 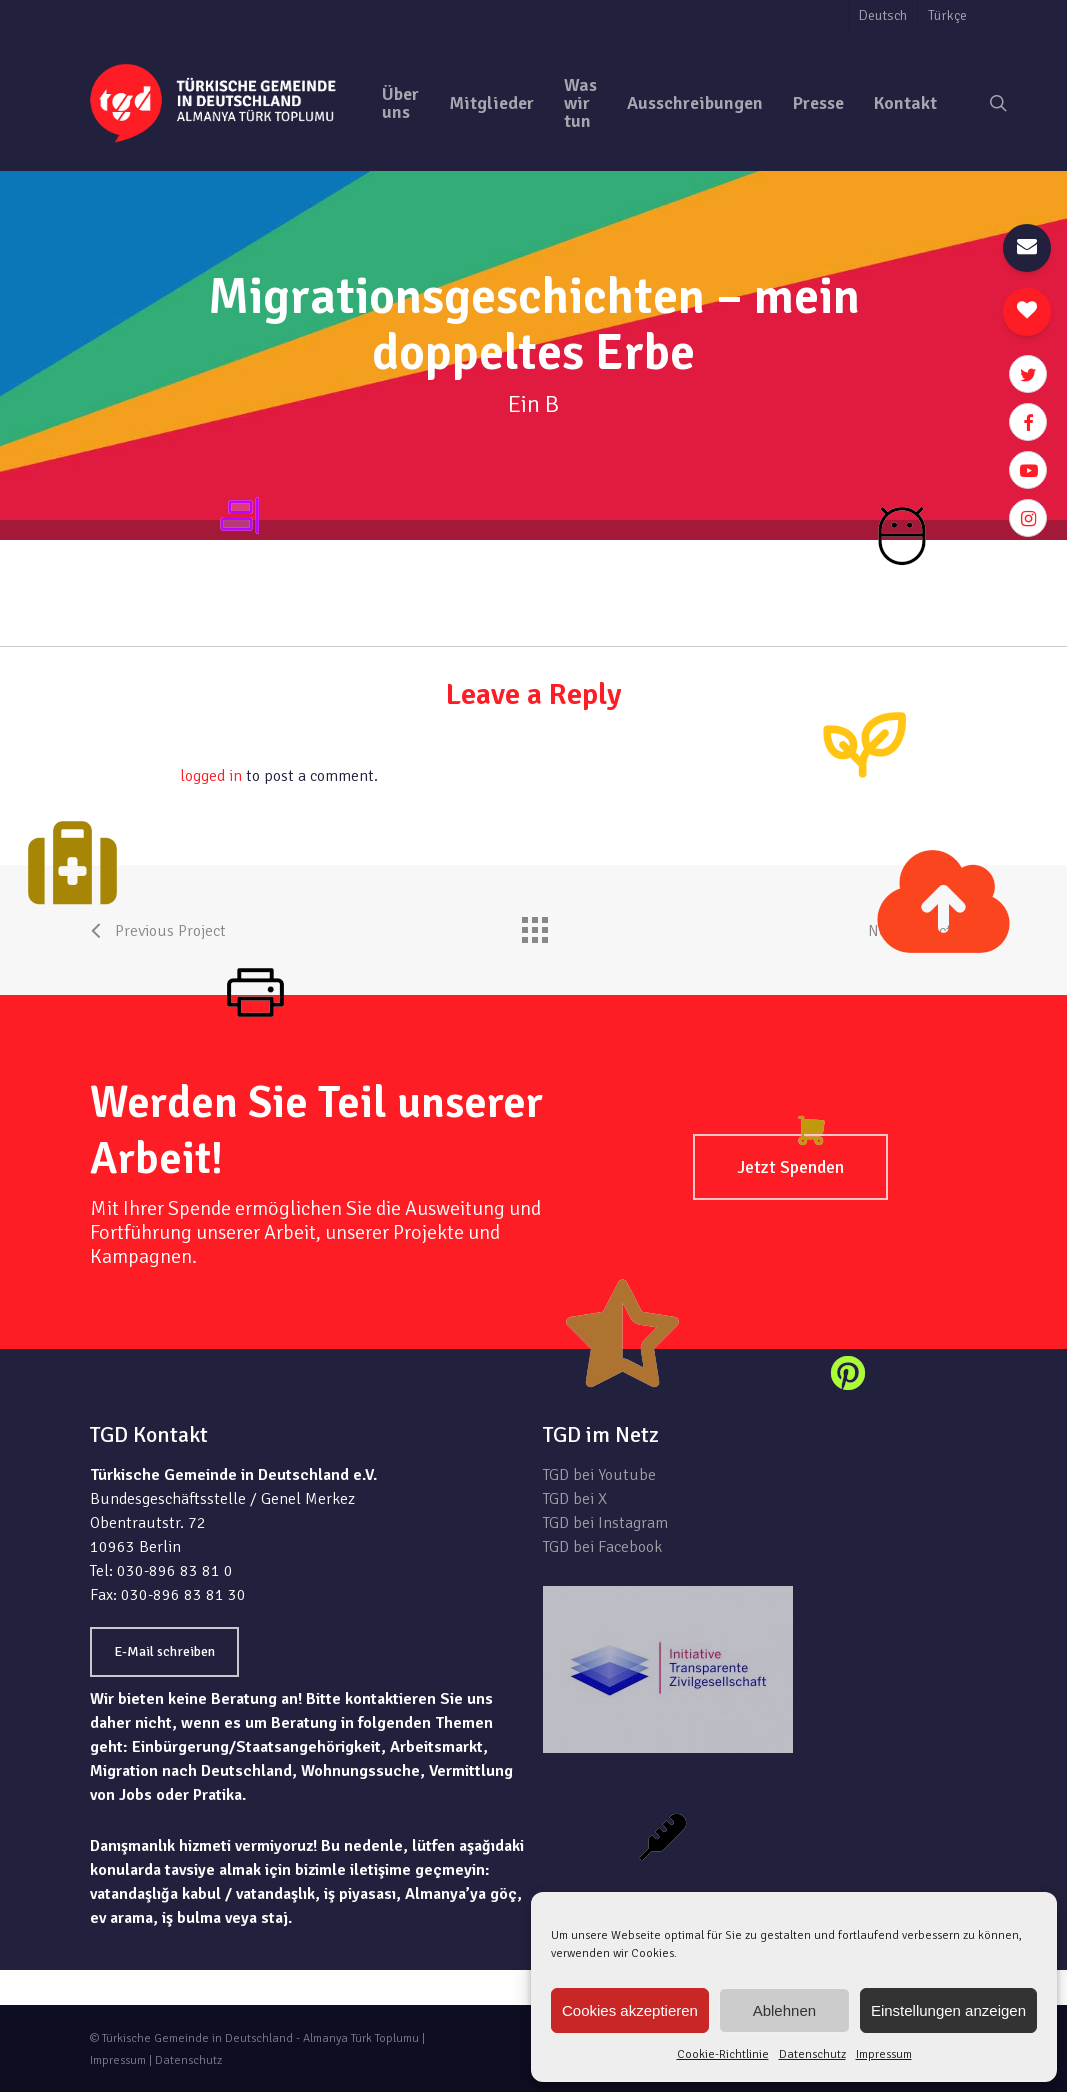 I want to click on access medical or health-related information, so click(x=72, y=865).